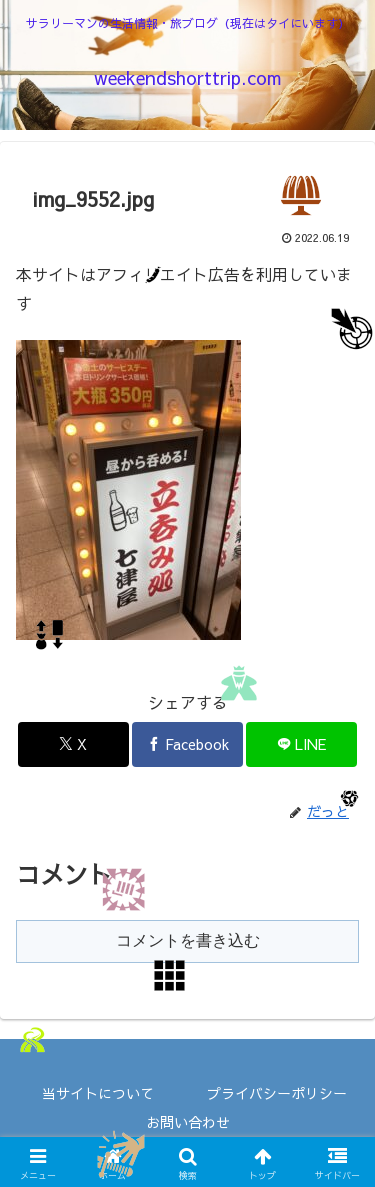  What do you see at coordinates (32, 1039) in the screenshot?
I see `indicates a monster or creature encounter` at bounding box center [32, 1039].